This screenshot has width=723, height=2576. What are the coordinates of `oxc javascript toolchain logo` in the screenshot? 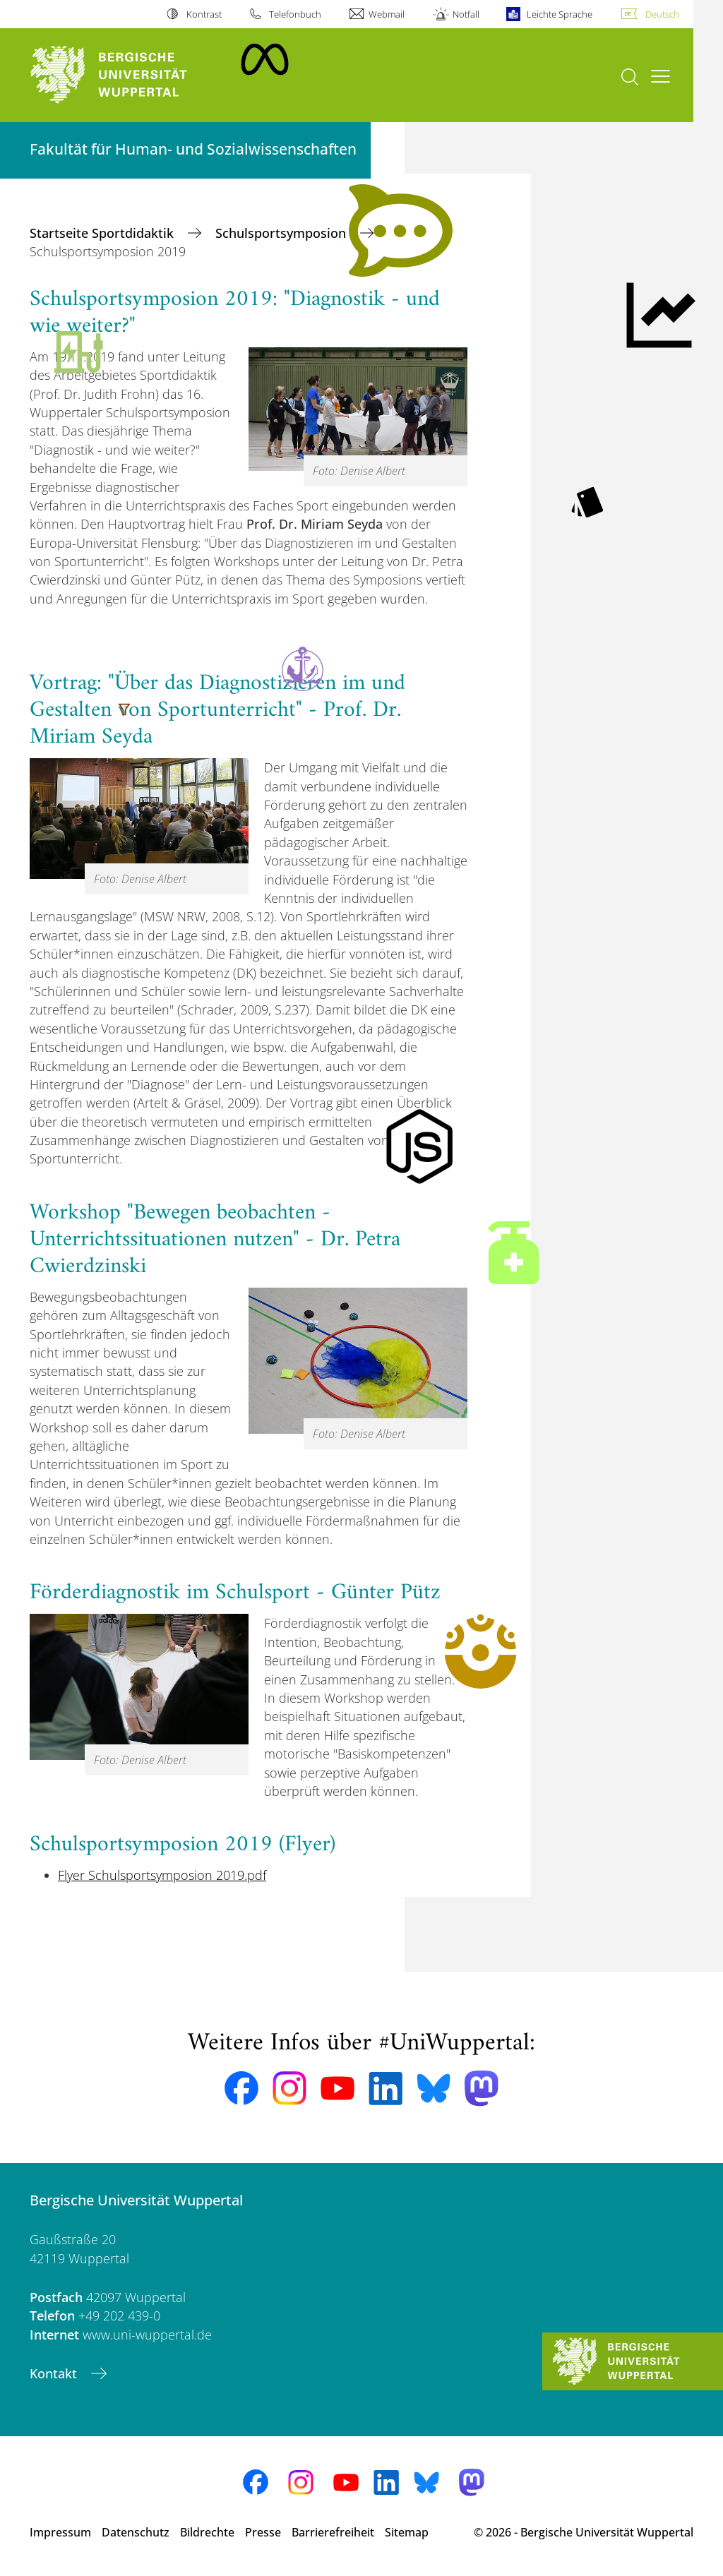 It's located at (302, 669).